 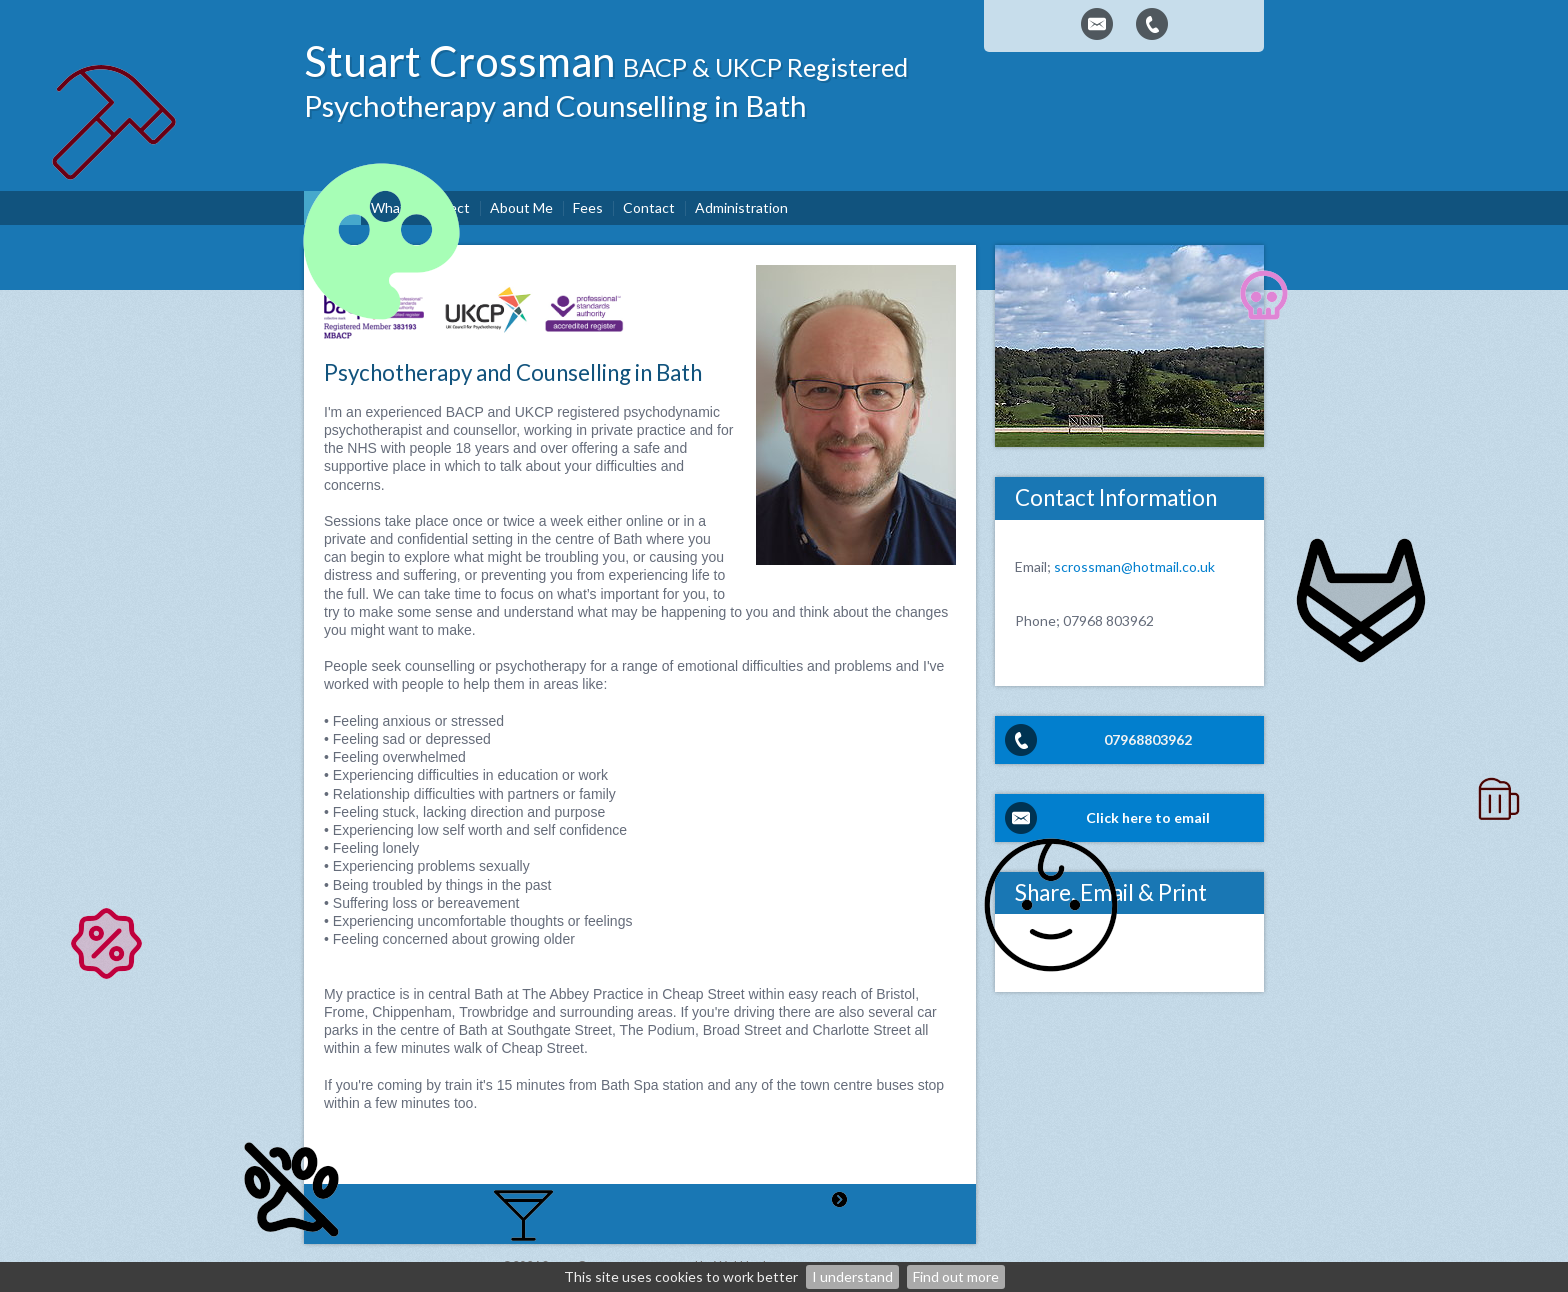 What do you see at coordinates (106, 943) in the screenshot?
I see `view available discounts or promotions` at bounding box center [106, 943].